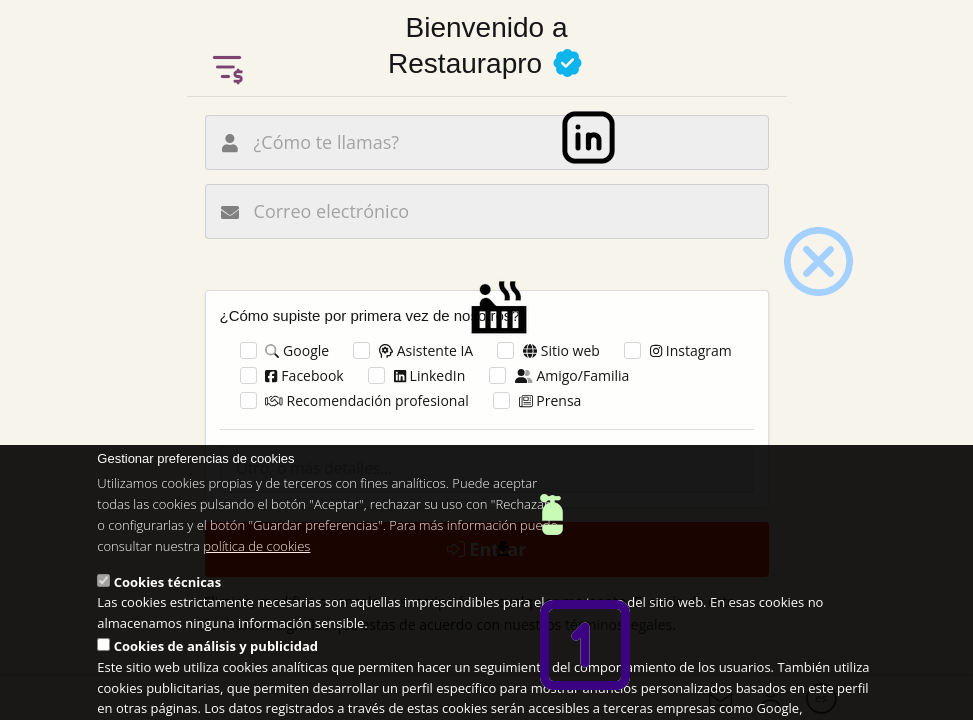 This screenshot has width=973, height=720. I want to click on download a file or document, so click(503, 549).